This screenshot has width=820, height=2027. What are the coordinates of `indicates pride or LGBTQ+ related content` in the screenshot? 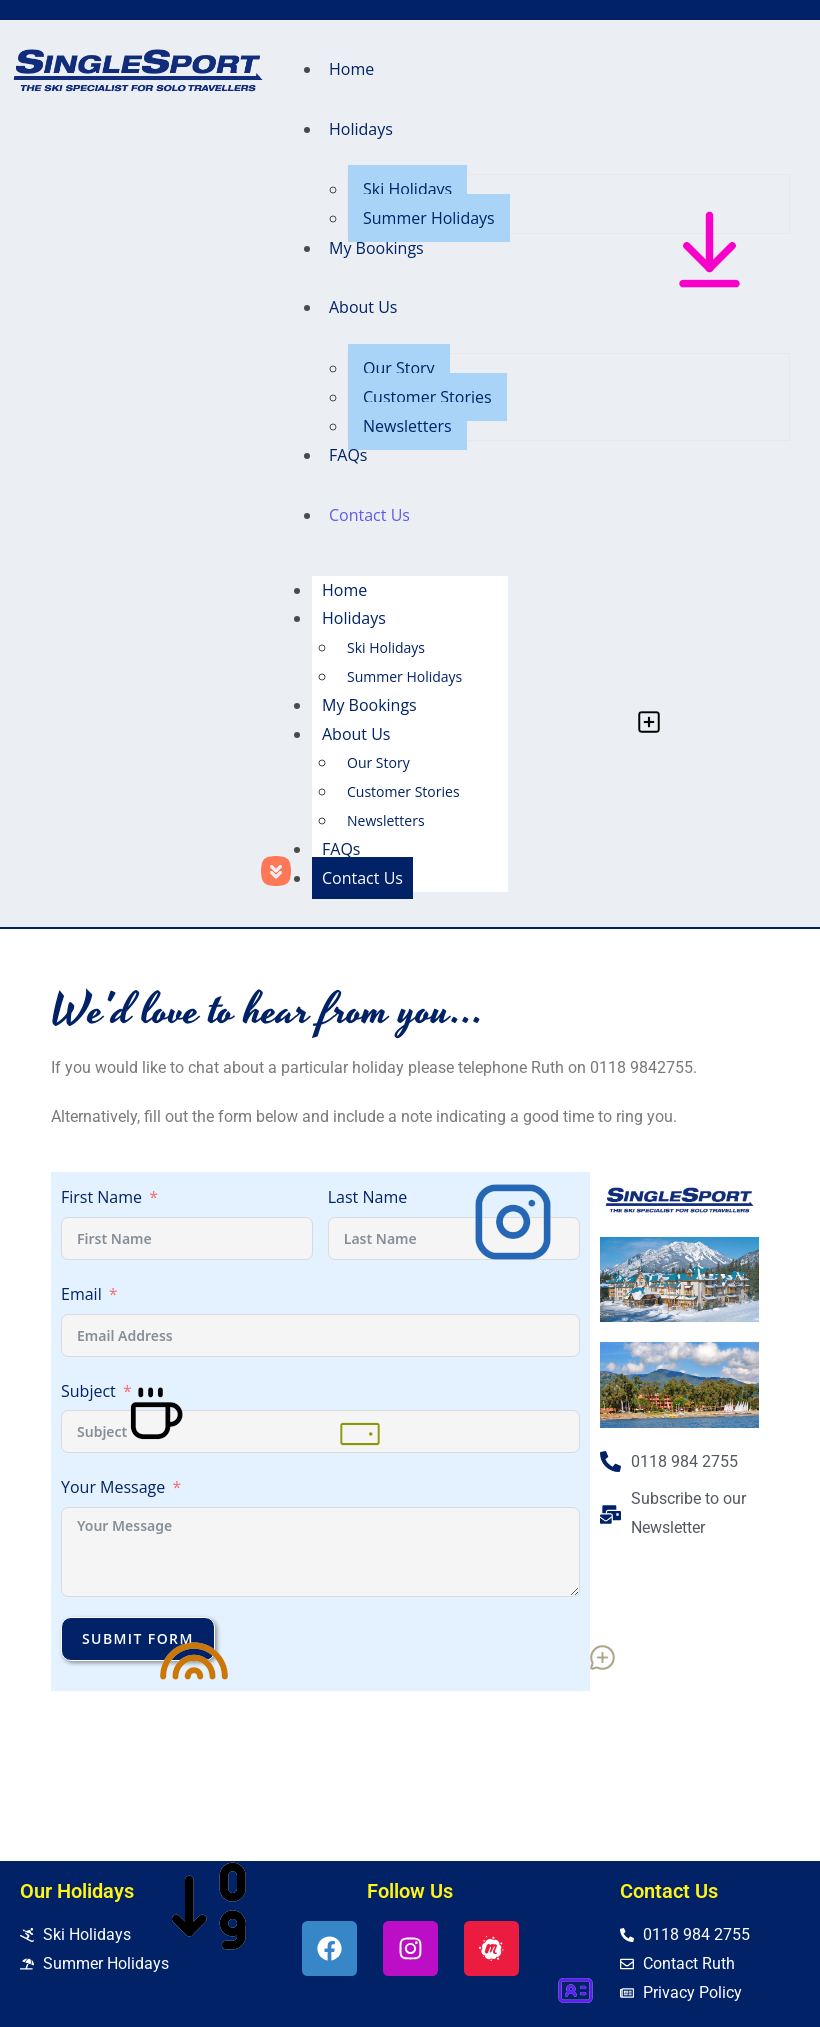 It's located at (194, 1661).